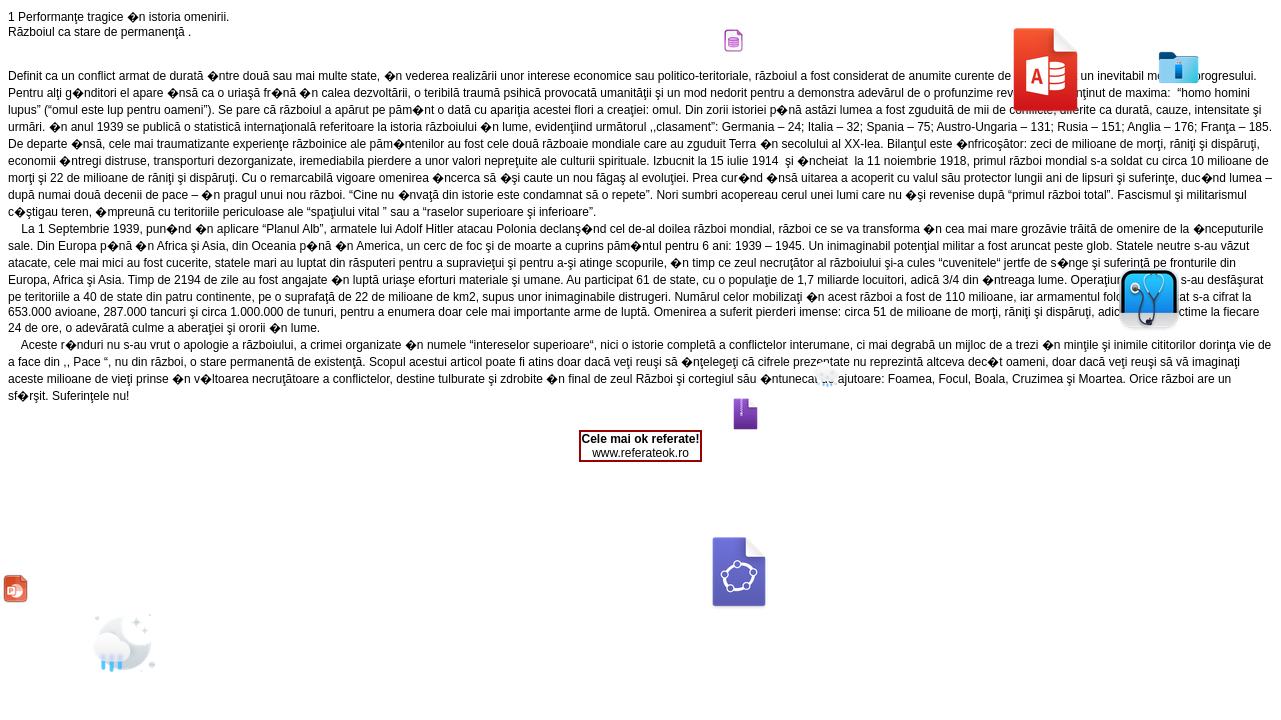 This screenshot has width=1281, height=720. What do you see at coordinates (739, 573) in the screenshot?
I see `a geogebra file document` at bounding box center [739, 573].